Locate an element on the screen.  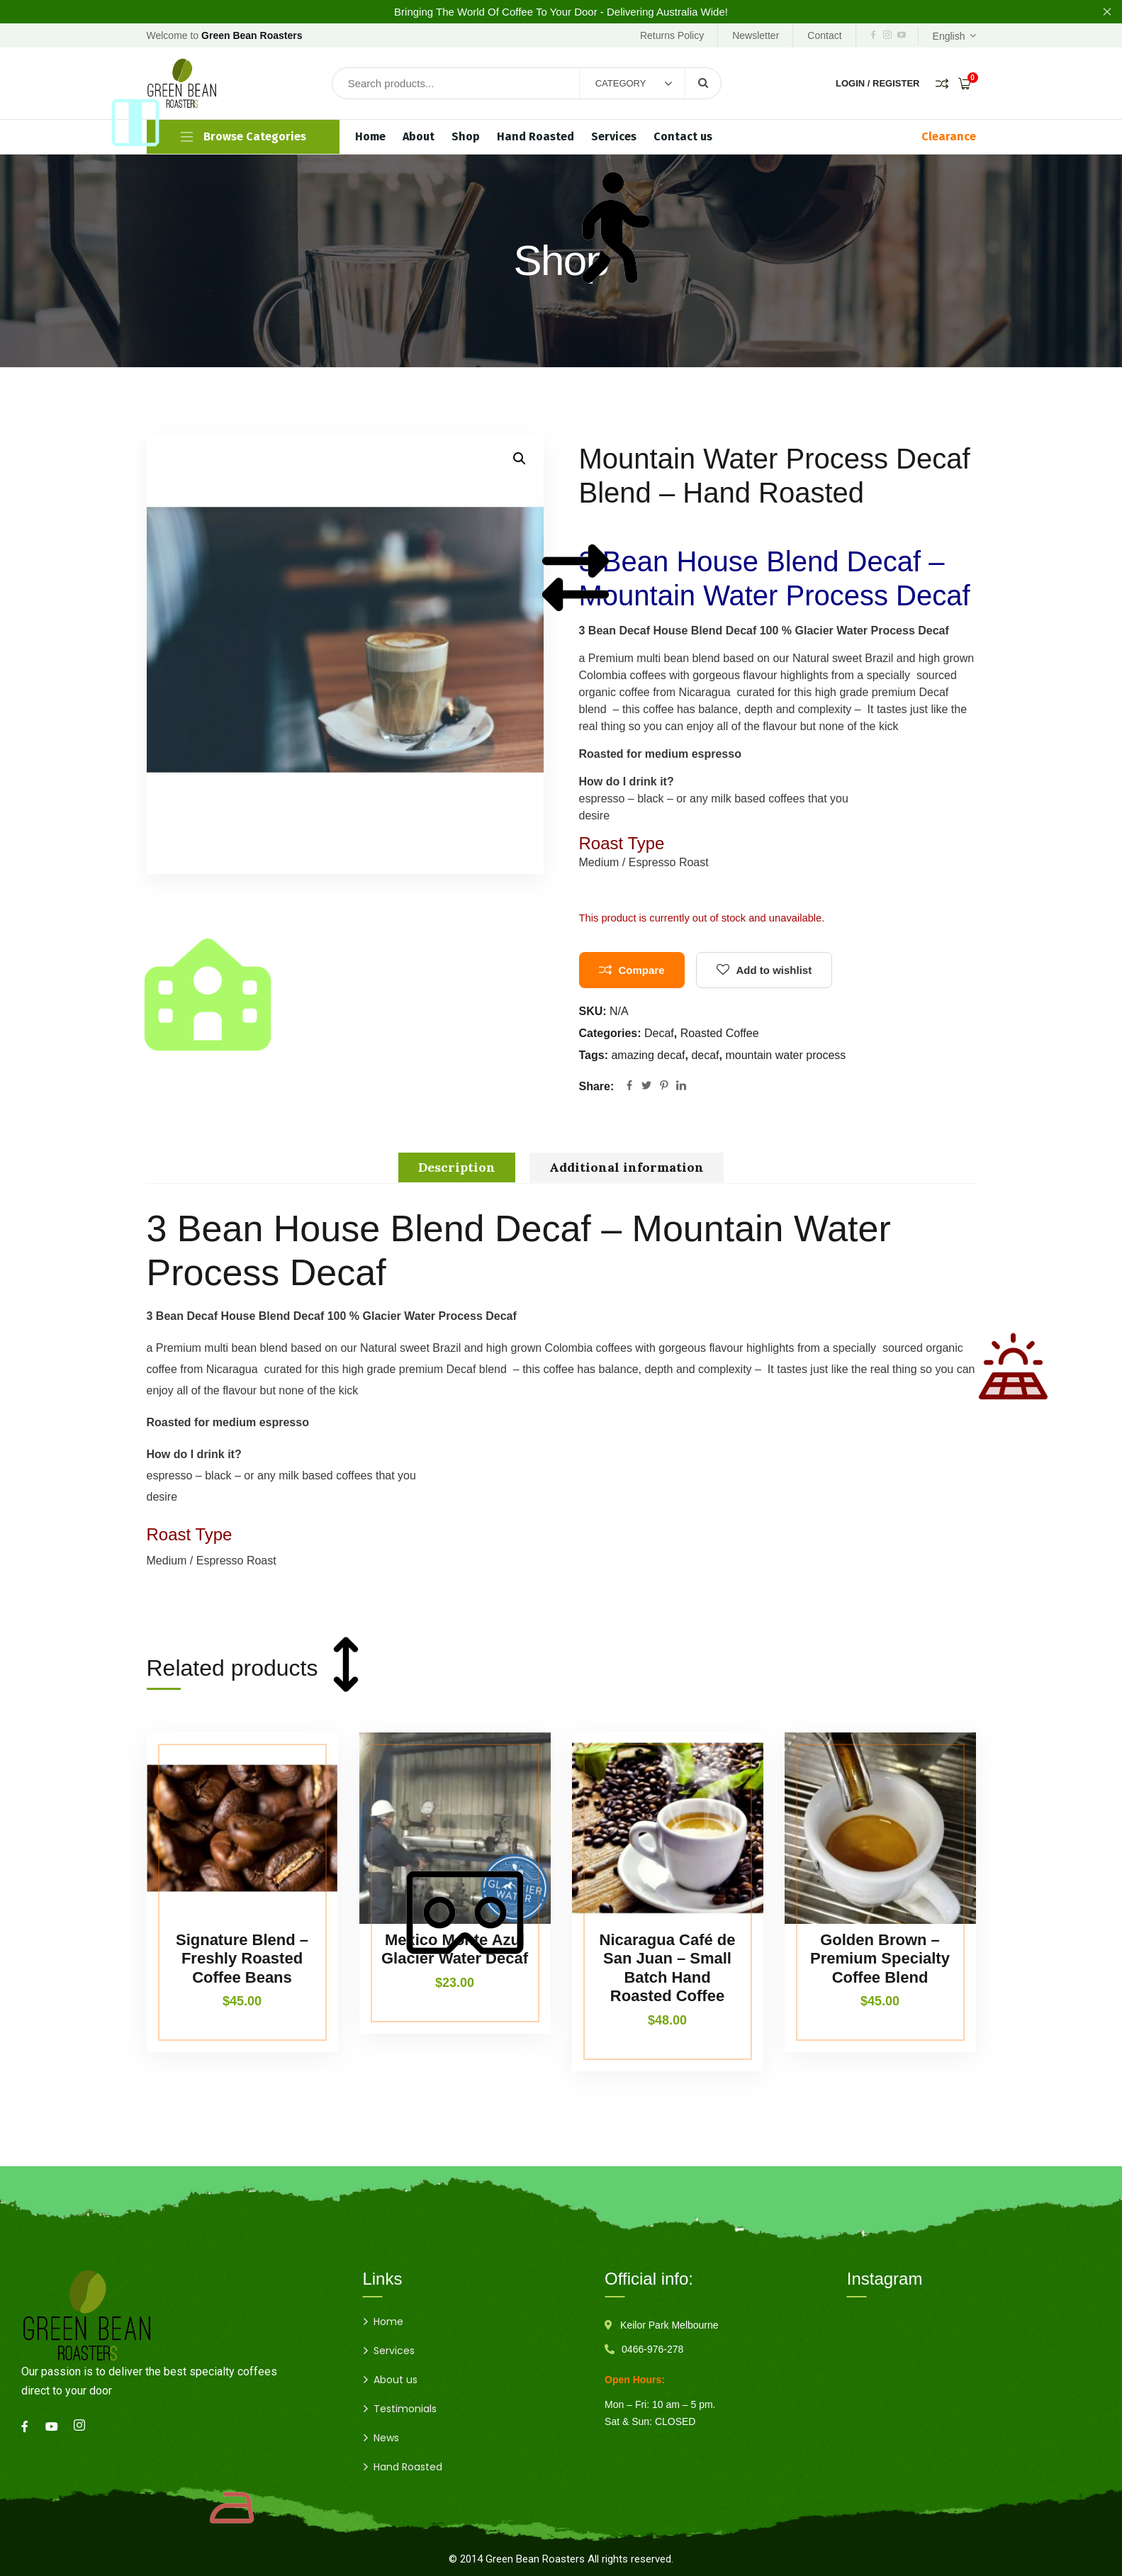
resize element vertically is located at coordinates (346, 1664).